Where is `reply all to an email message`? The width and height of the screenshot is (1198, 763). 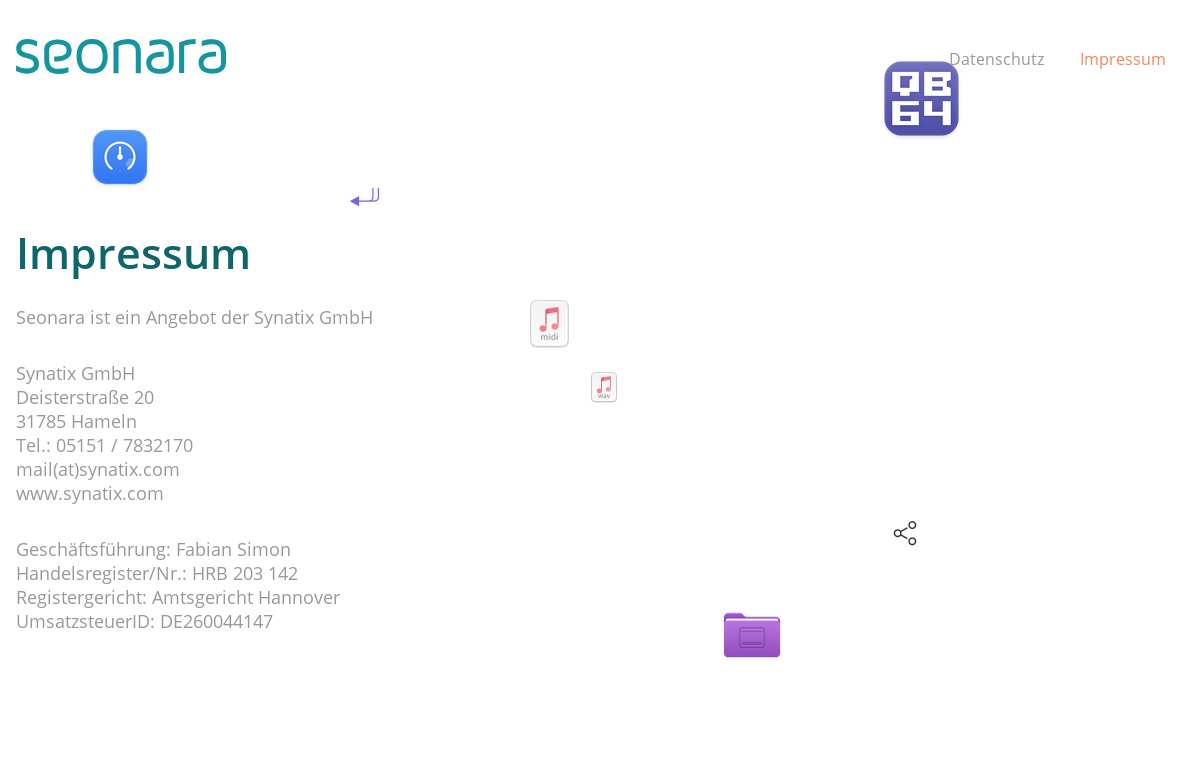
reply all to an email message is located at coordinates (364, 197).